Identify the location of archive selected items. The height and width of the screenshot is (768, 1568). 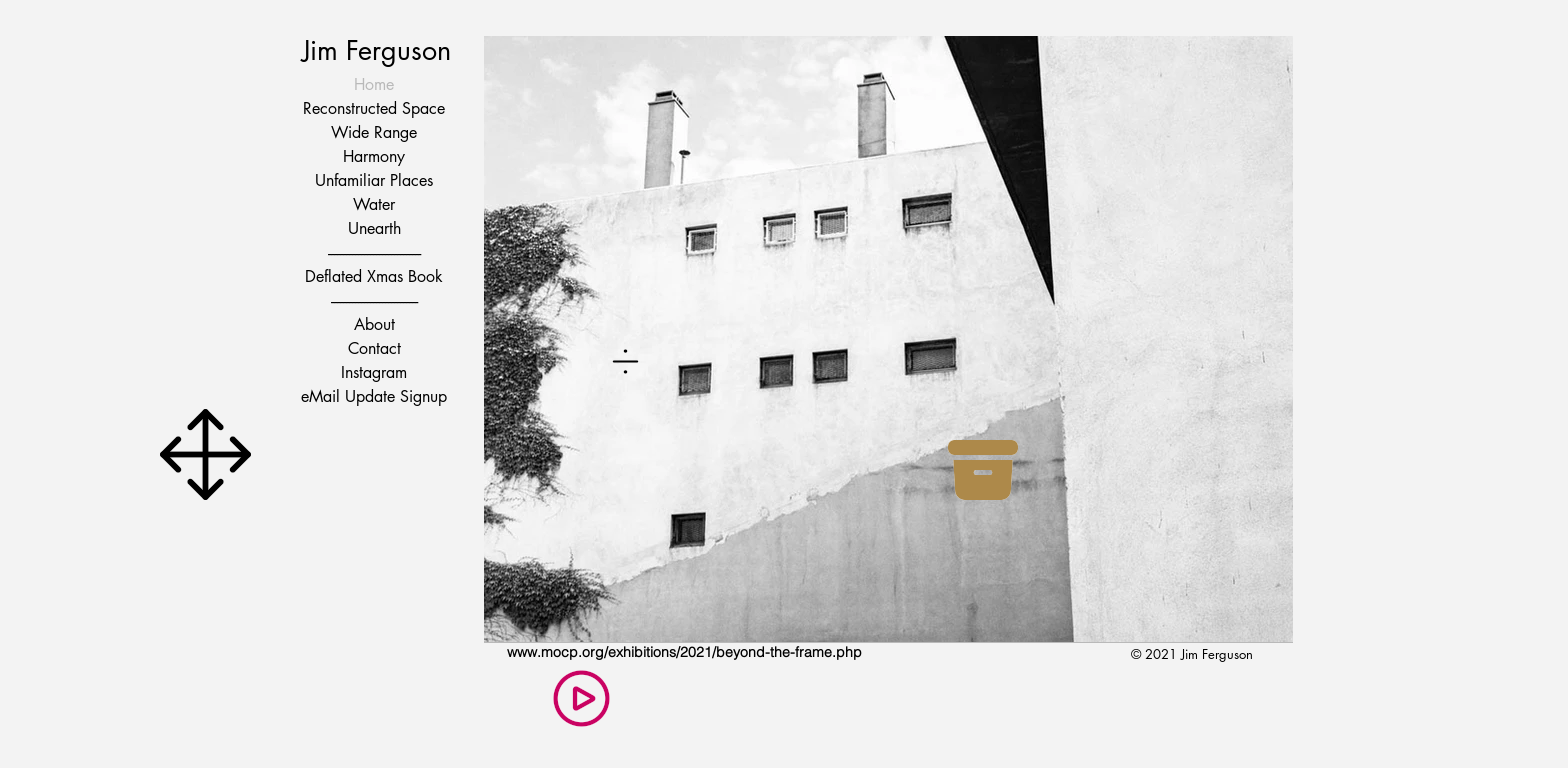
(983, 470).